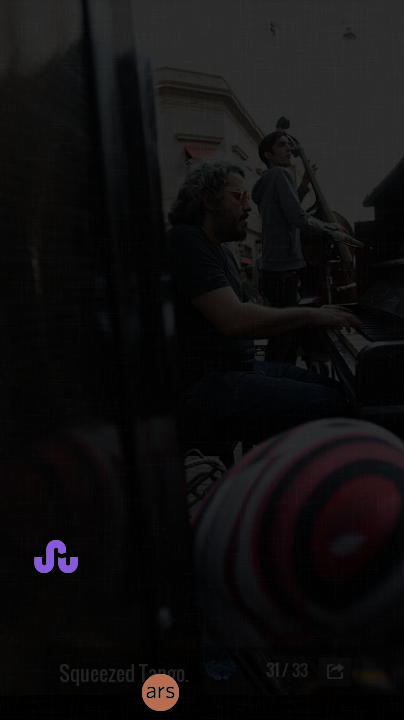  I want to click on stumbleupon logo, so click(56, 556).